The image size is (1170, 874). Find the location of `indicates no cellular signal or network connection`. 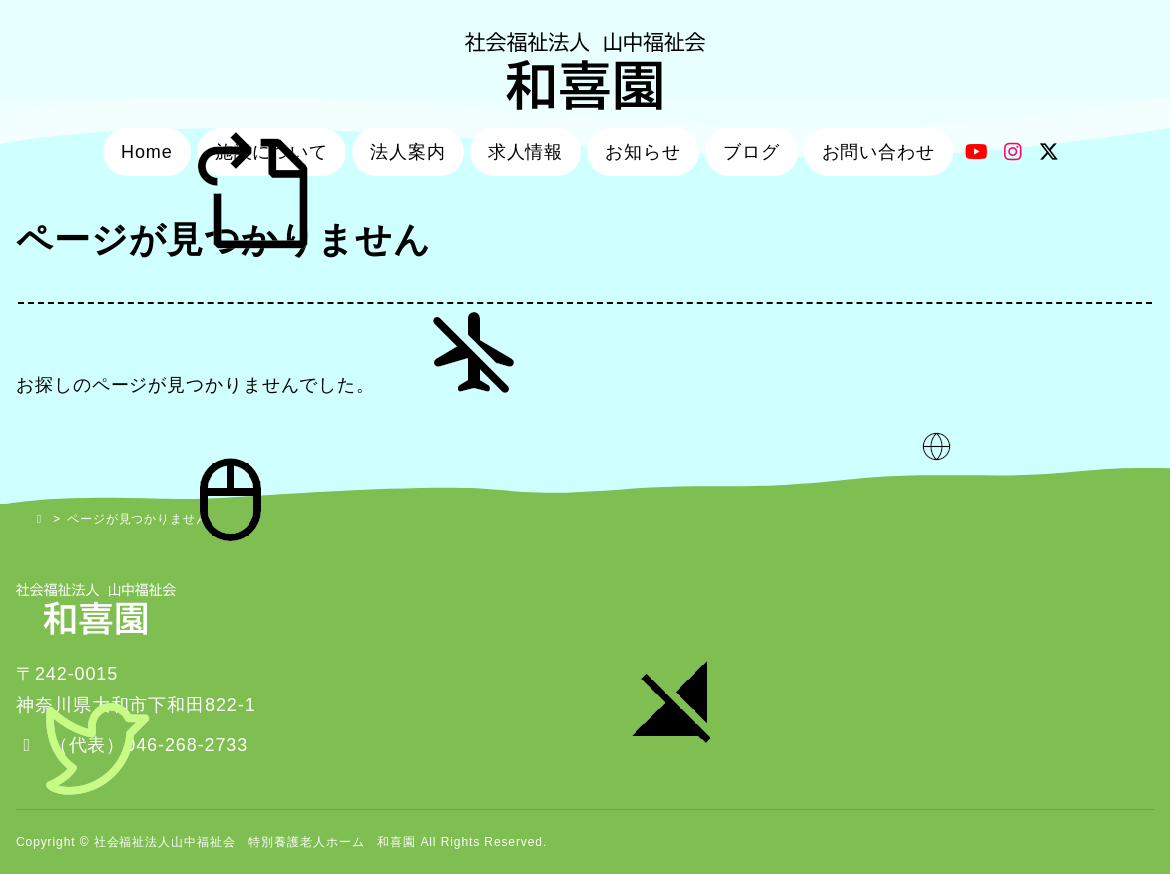

indicates no cellular signal or network connection is located at coordinates (673, 702).